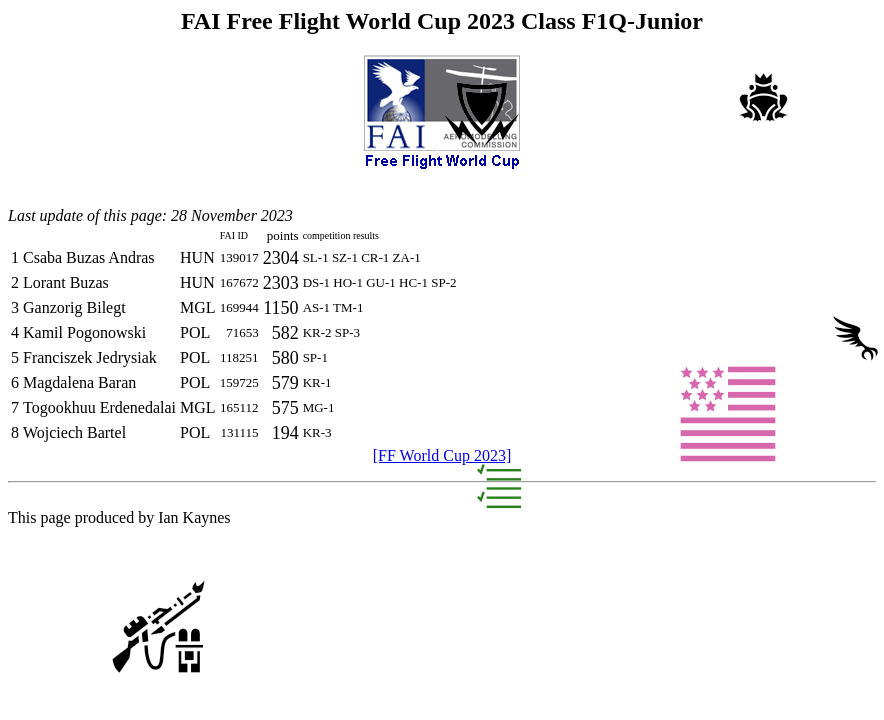  Describe the element at coordinates (481, 111) in the screenshot. I see `activate power shield or energy protection` at that location.